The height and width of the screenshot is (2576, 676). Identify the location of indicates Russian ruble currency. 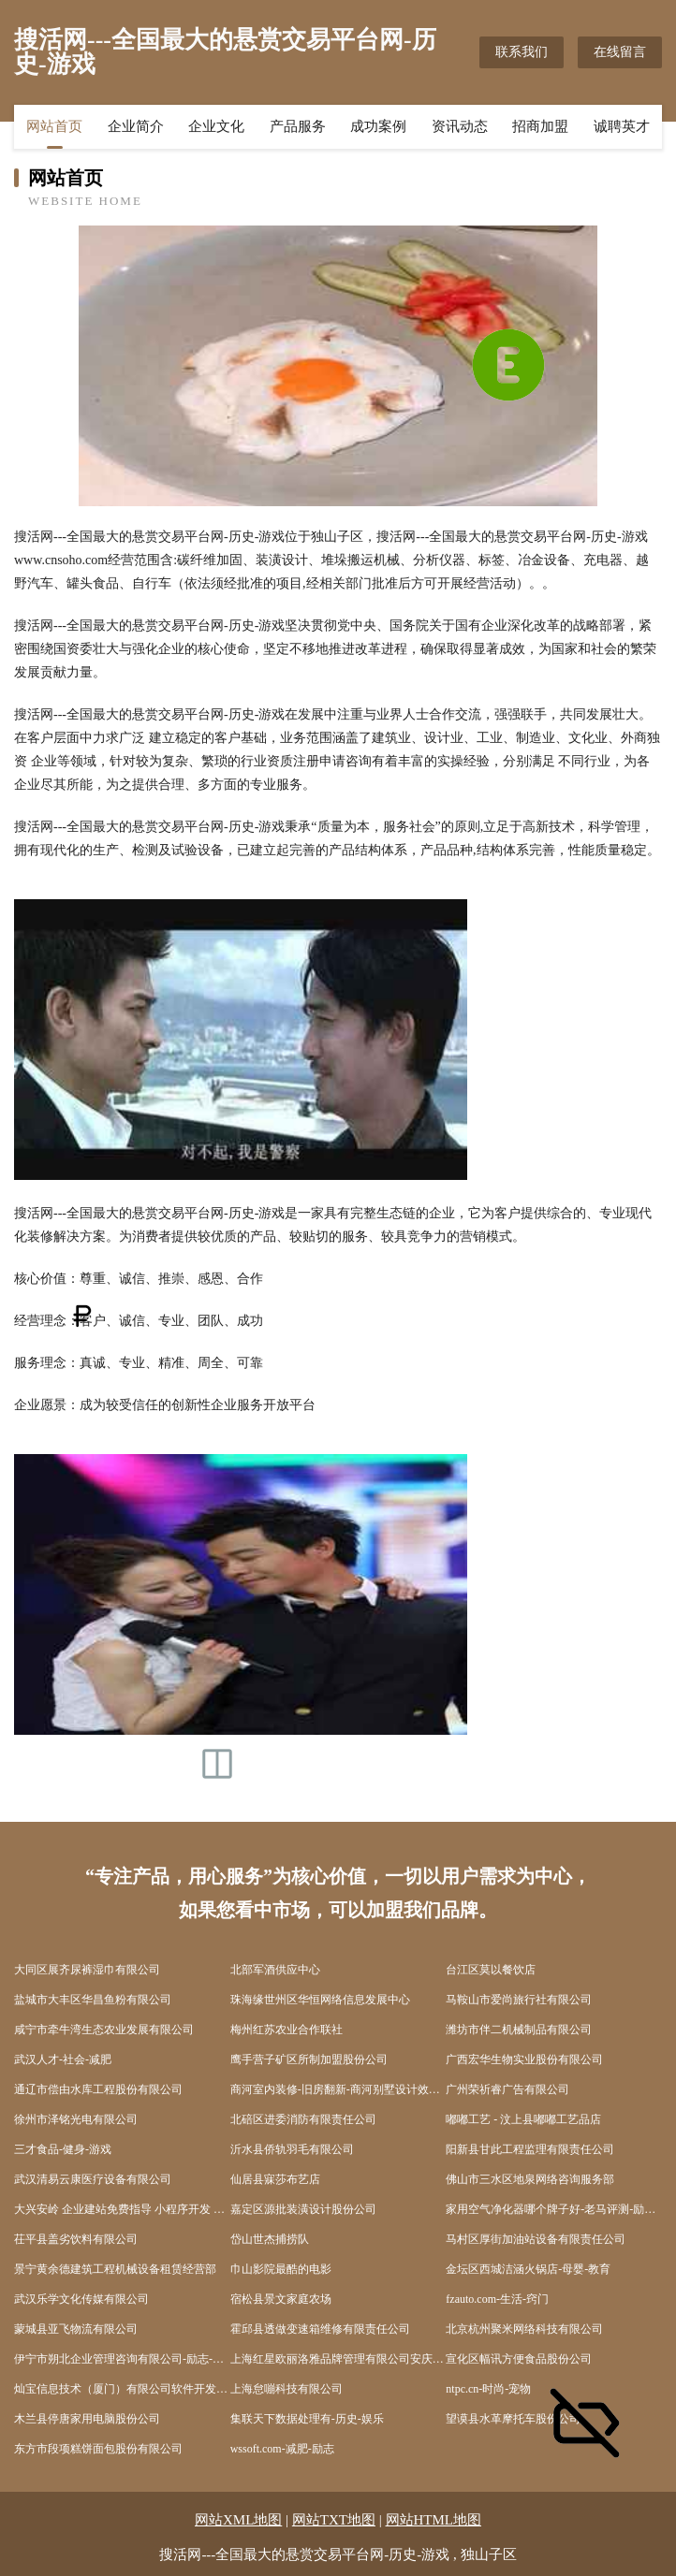
(82, 1316).